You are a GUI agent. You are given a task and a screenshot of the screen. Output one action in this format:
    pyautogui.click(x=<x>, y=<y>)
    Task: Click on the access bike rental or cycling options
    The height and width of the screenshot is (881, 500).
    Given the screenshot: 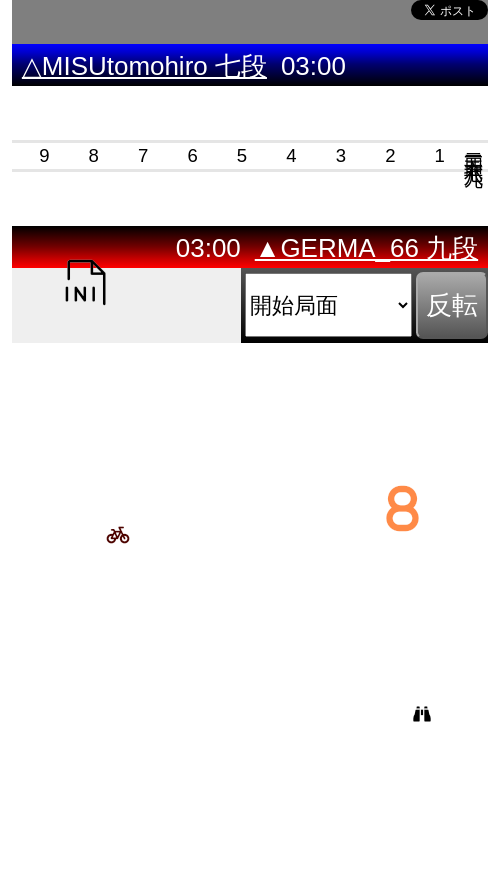 What is the action you would take?
    pyautogui.click(x=118, y=535)
    